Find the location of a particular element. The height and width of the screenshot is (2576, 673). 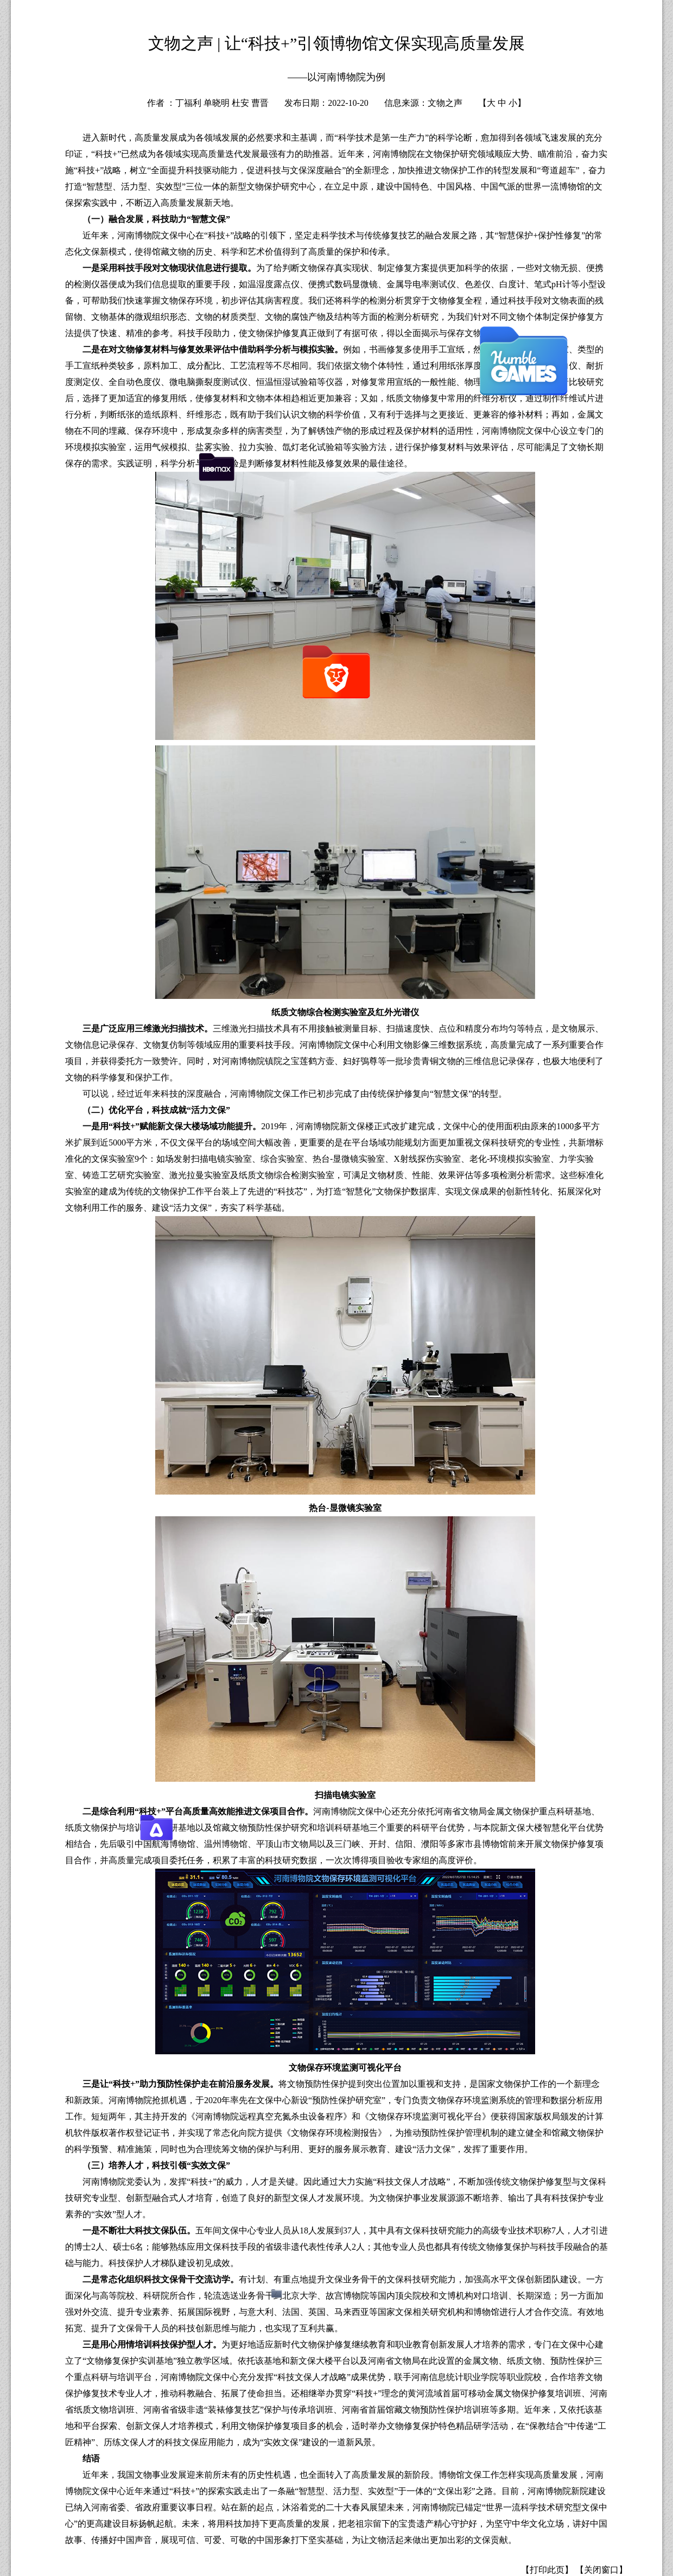

open Brave browser downloads folder is located at coordinates (336, 674).